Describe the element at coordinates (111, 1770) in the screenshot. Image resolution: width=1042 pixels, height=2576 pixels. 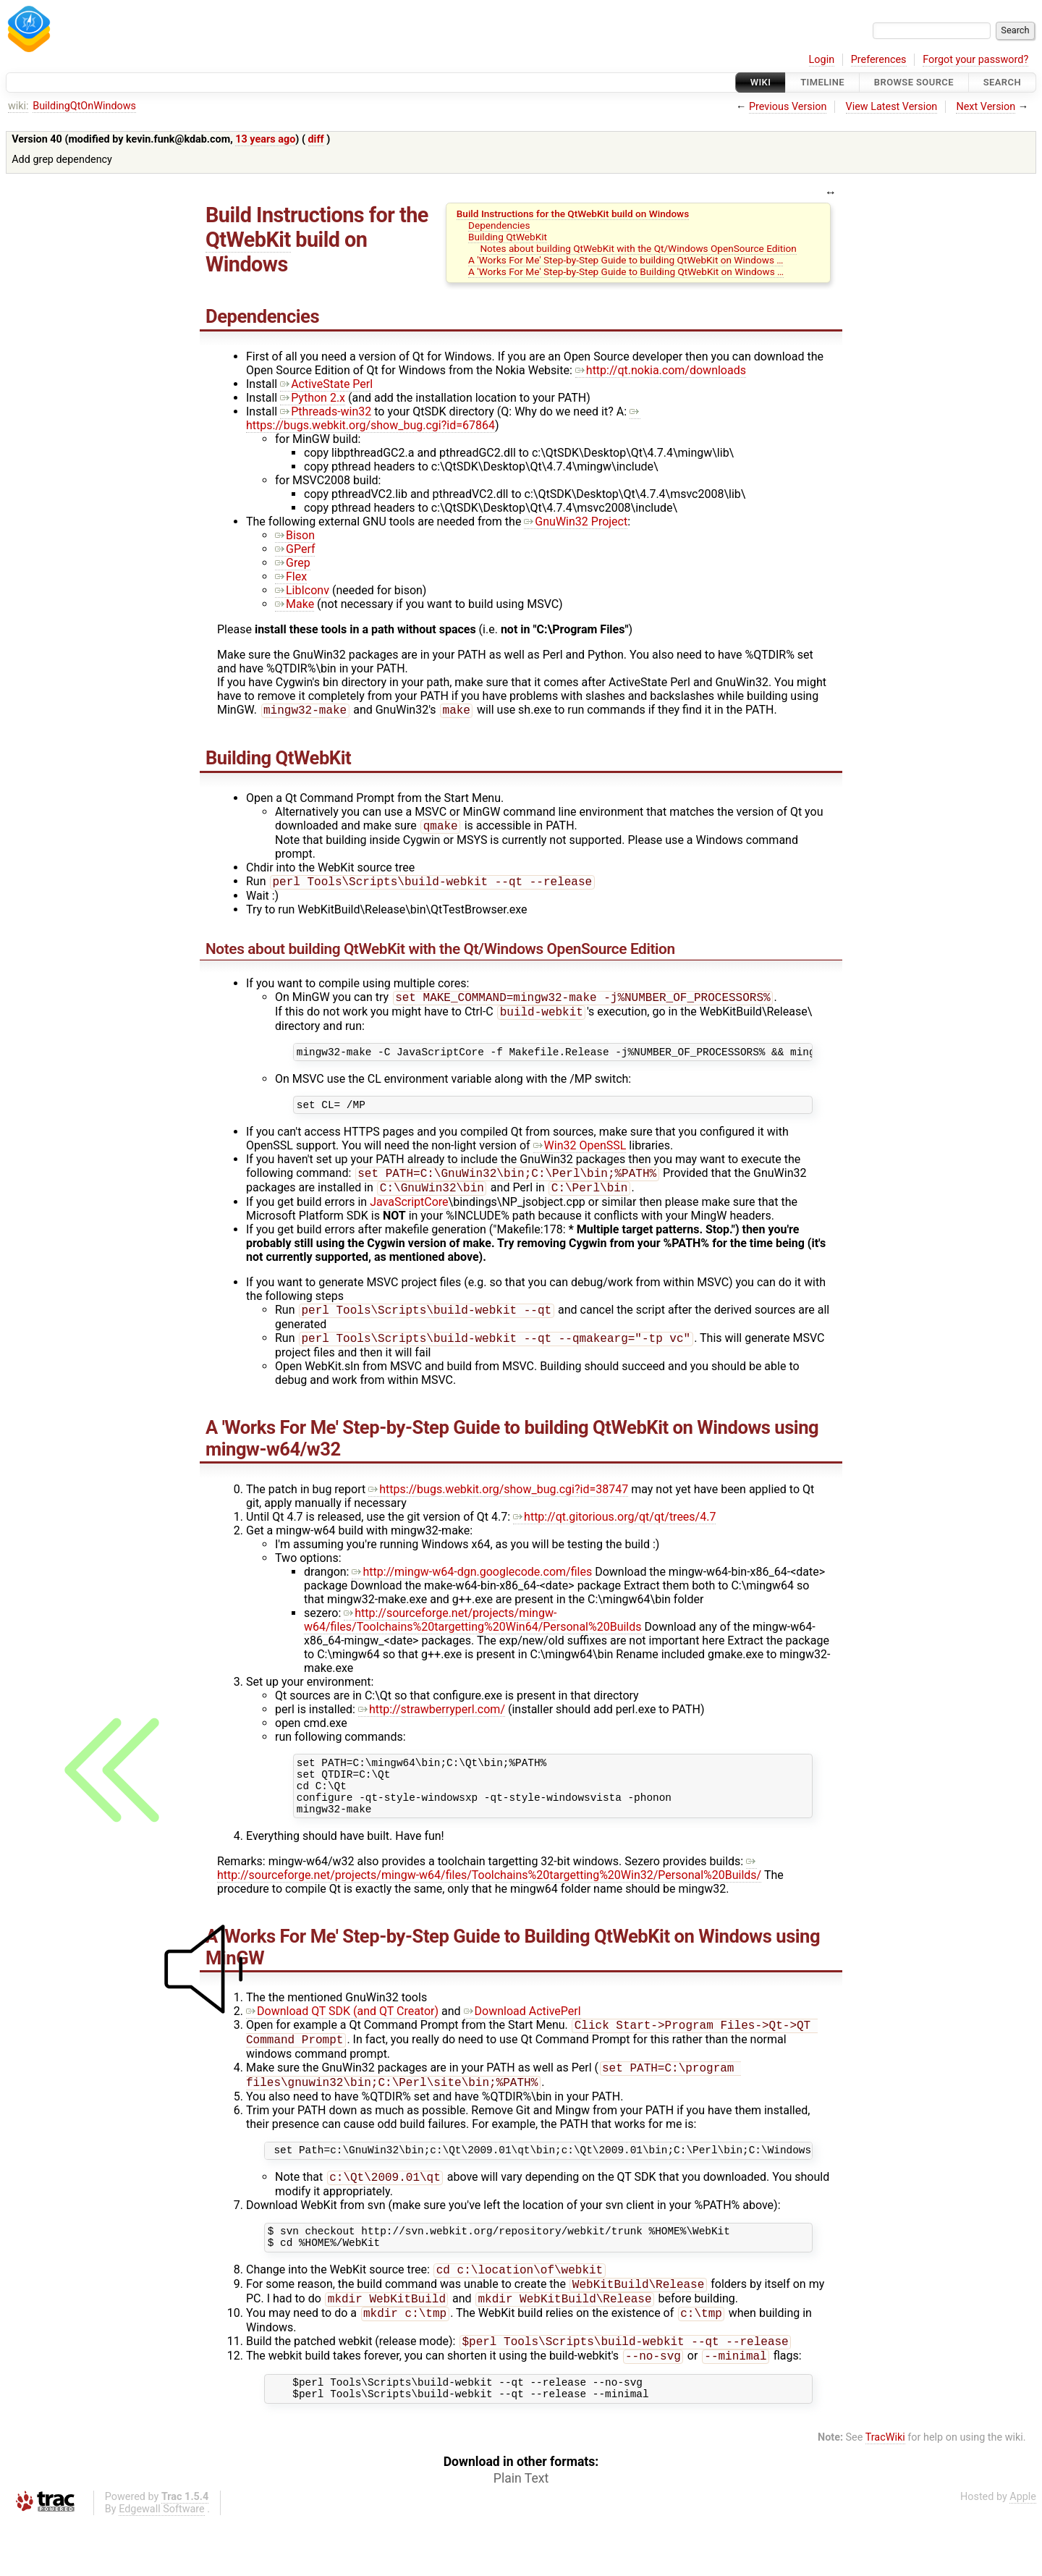
I see `go back to the beginning` at that location.